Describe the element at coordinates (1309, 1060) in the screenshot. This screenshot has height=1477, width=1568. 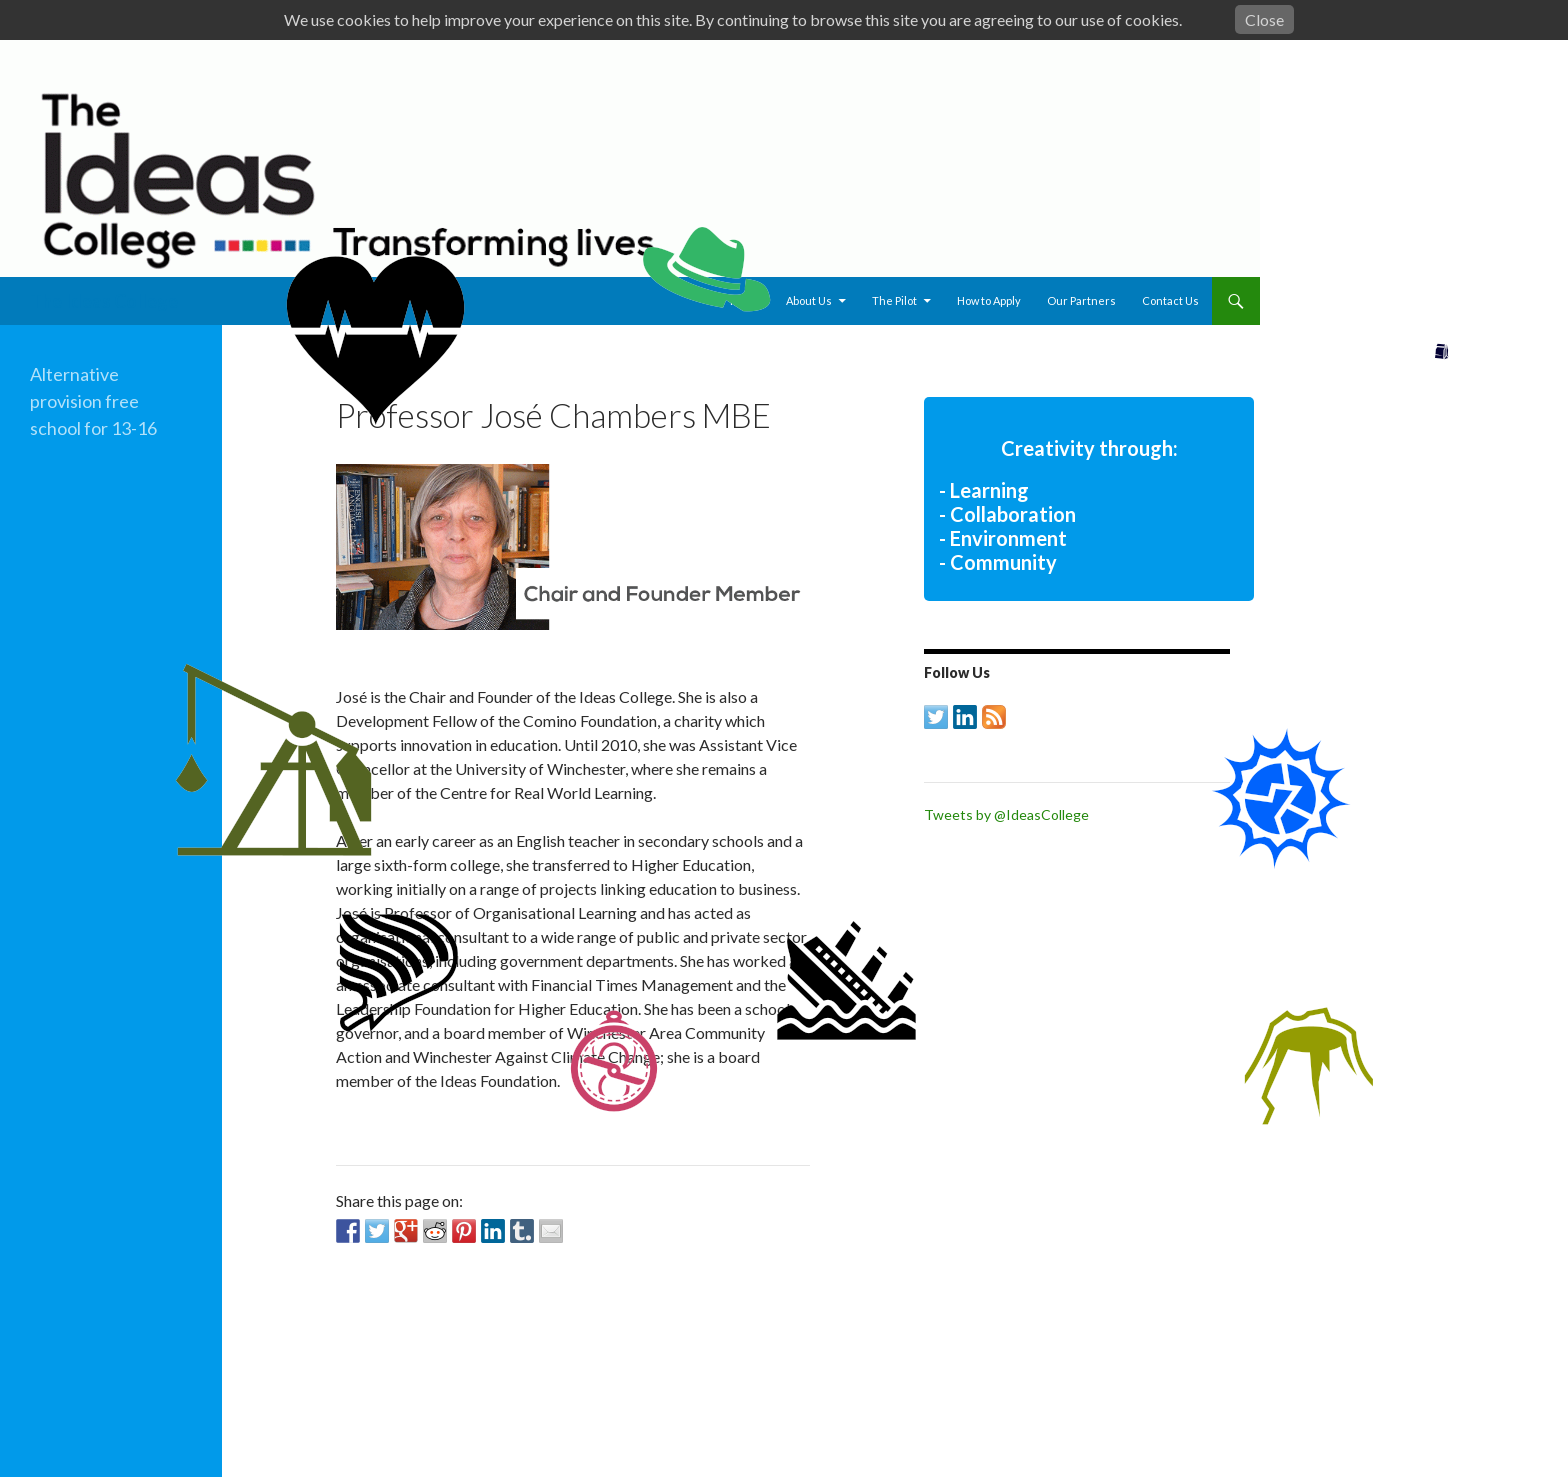
I see `indicates a volcano or volcanic area on a map` at that location.